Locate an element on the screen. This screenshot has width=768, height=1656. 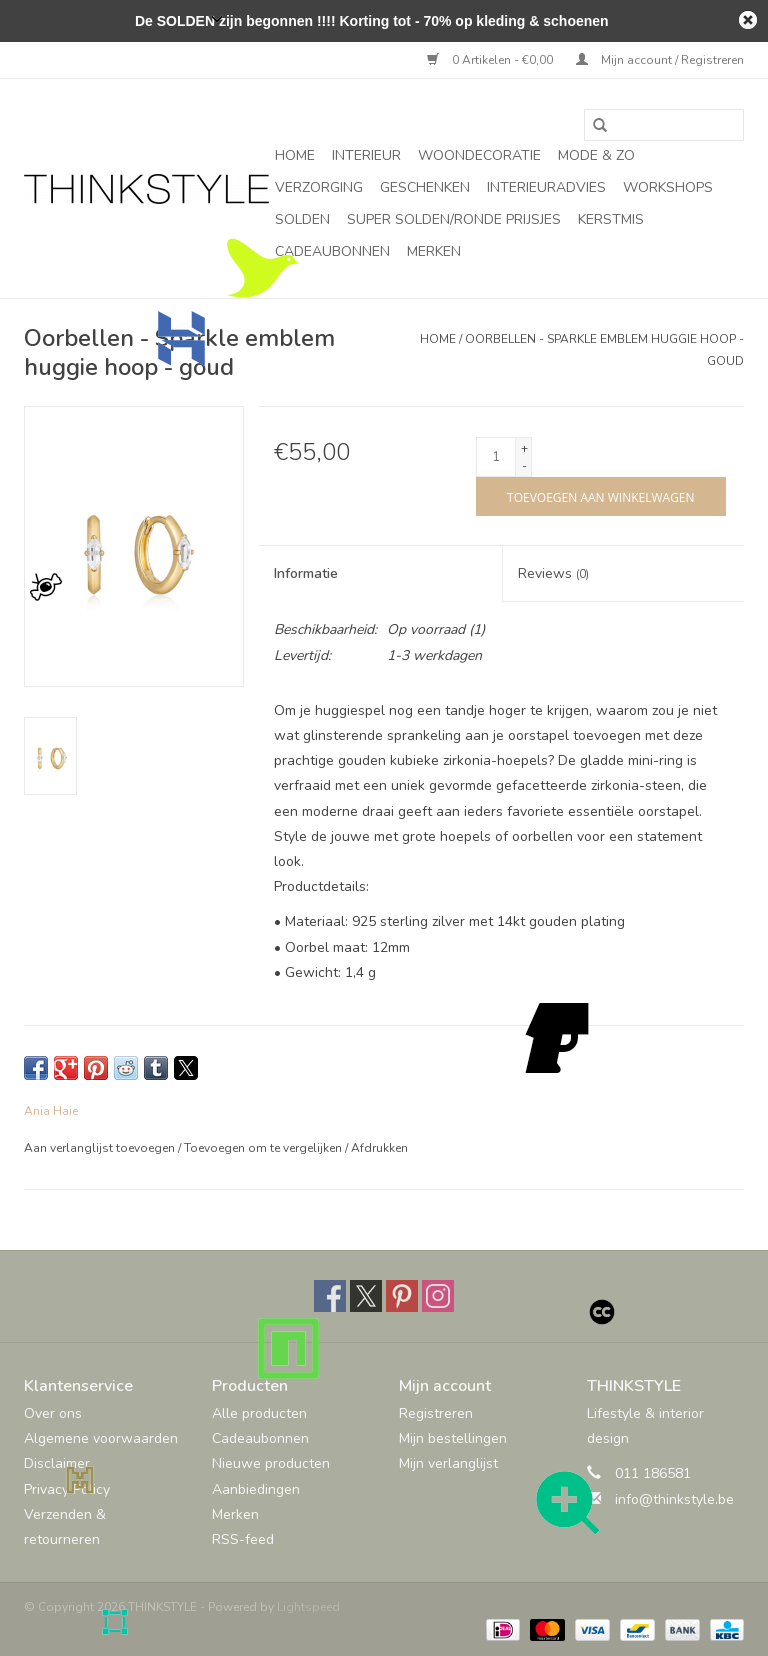
check body temperature is located at coordinates (557, 1038).